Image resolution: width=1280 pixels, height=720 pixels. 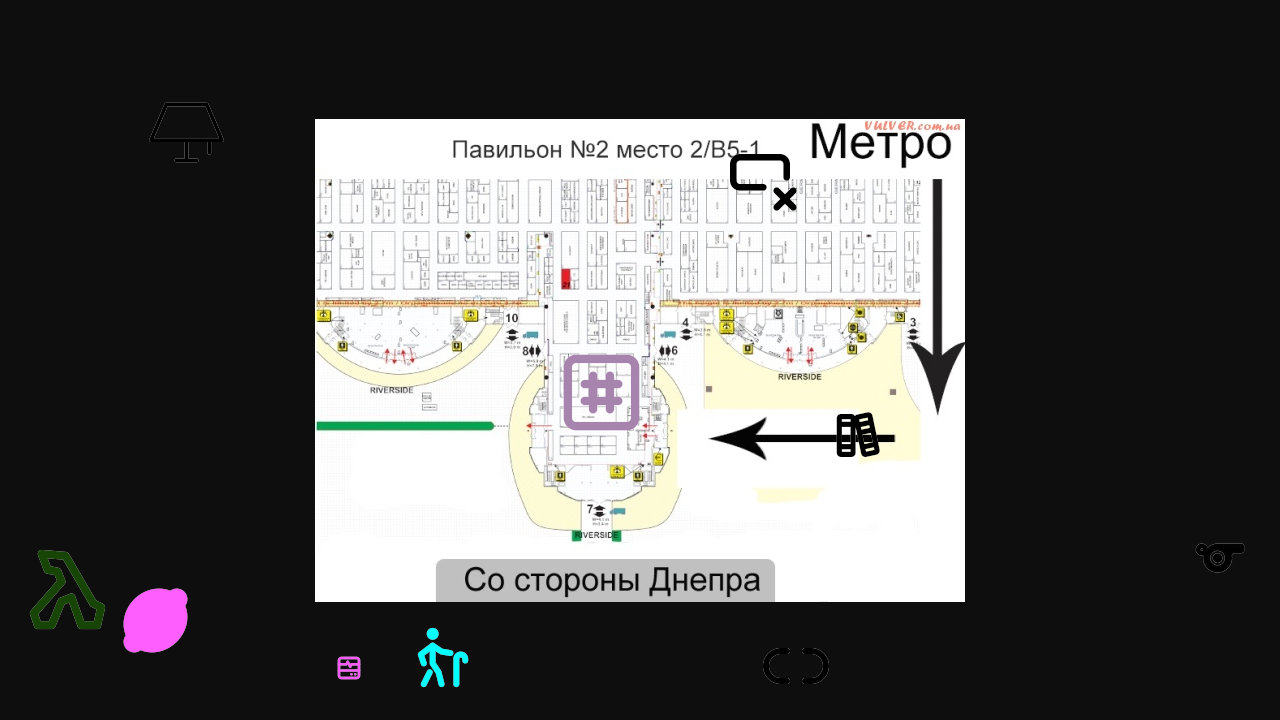 I want to click on indicates senior or elderly user category, so click(x=444, y=657).